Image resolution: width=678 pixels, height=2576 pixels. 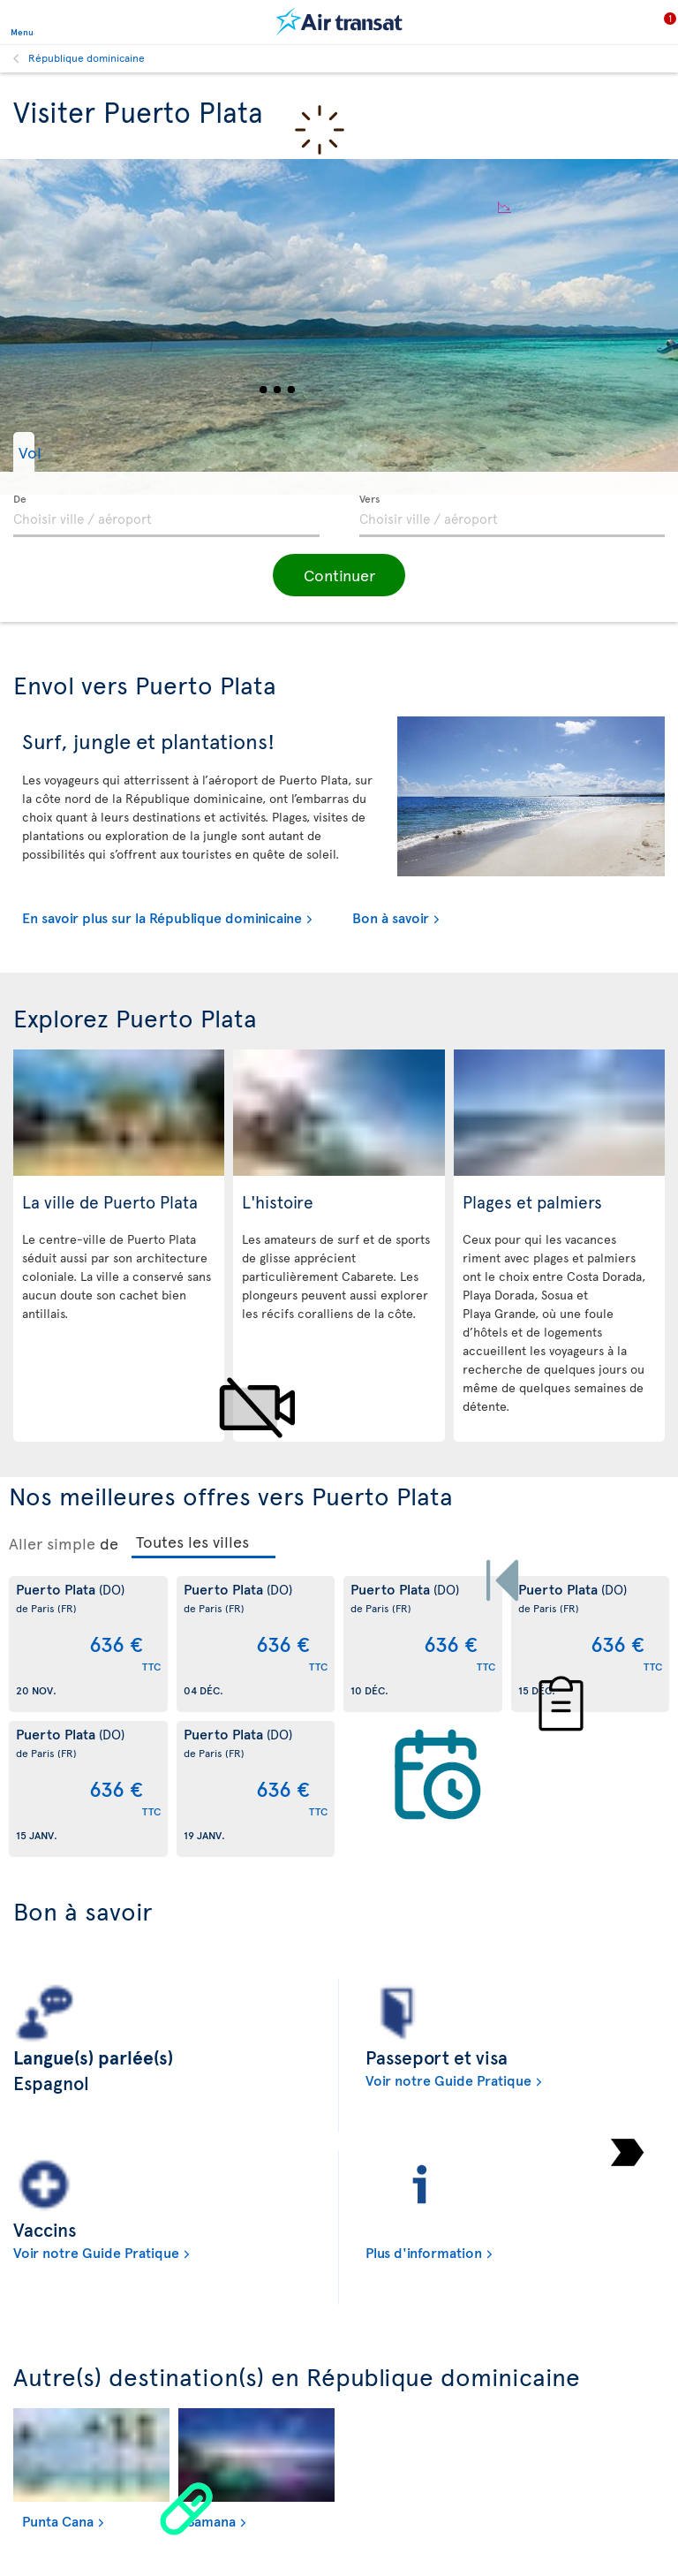 What do you see at coordinates (435, 1774) in the screenshot?
I see `schedule an event or appointment` at bounding box center [435, 1774].